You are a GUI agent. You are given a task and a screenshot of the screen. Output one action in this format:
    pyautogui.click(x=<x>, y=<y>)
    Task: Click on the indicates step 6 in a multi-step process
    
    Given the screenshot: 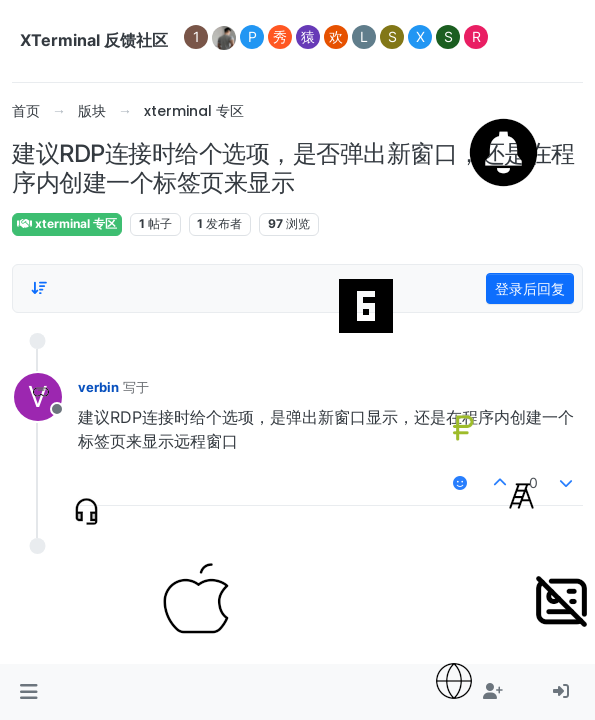 What is the action you would take?
    pyautogui.click(x=366, y=306)
    